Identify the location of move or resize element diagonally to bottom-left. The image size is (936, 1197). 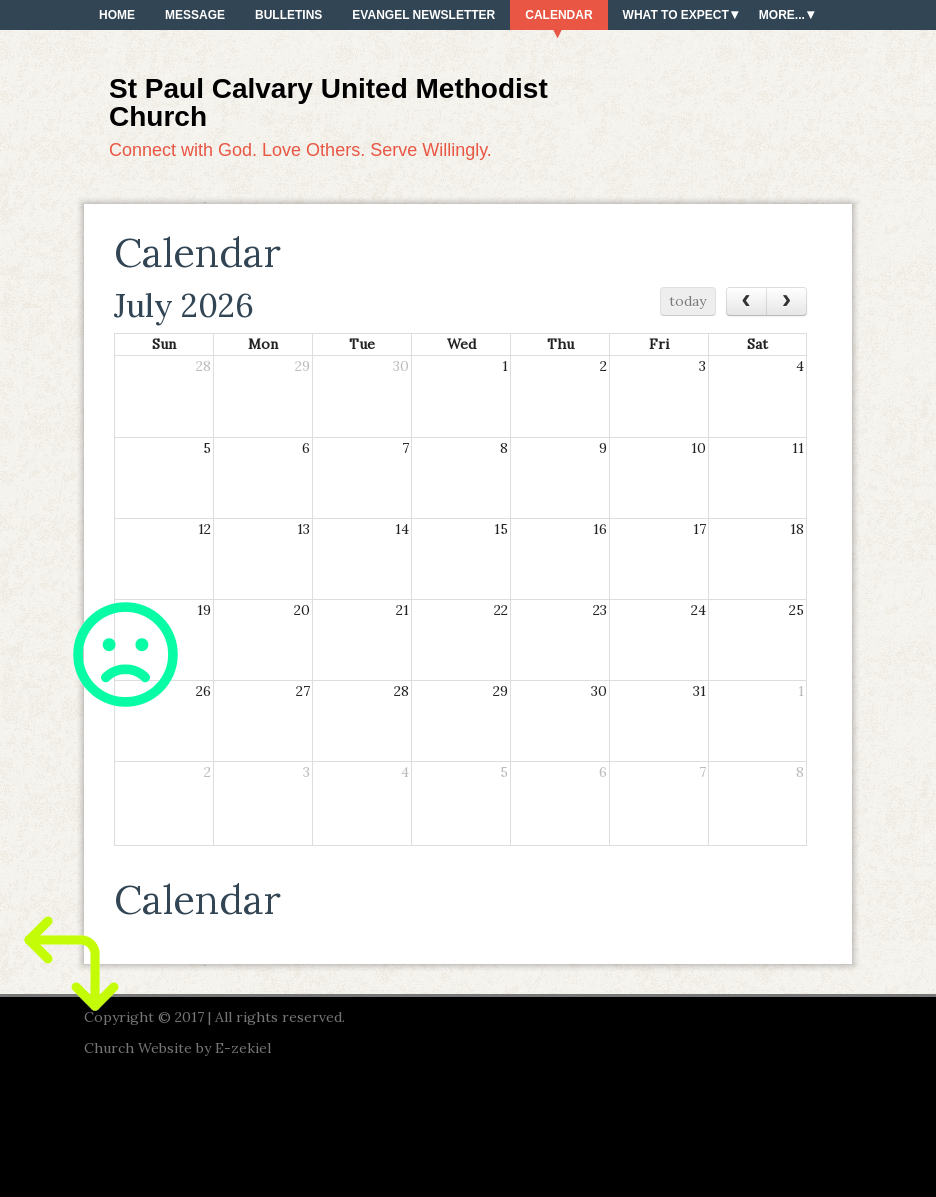
(71, 963).